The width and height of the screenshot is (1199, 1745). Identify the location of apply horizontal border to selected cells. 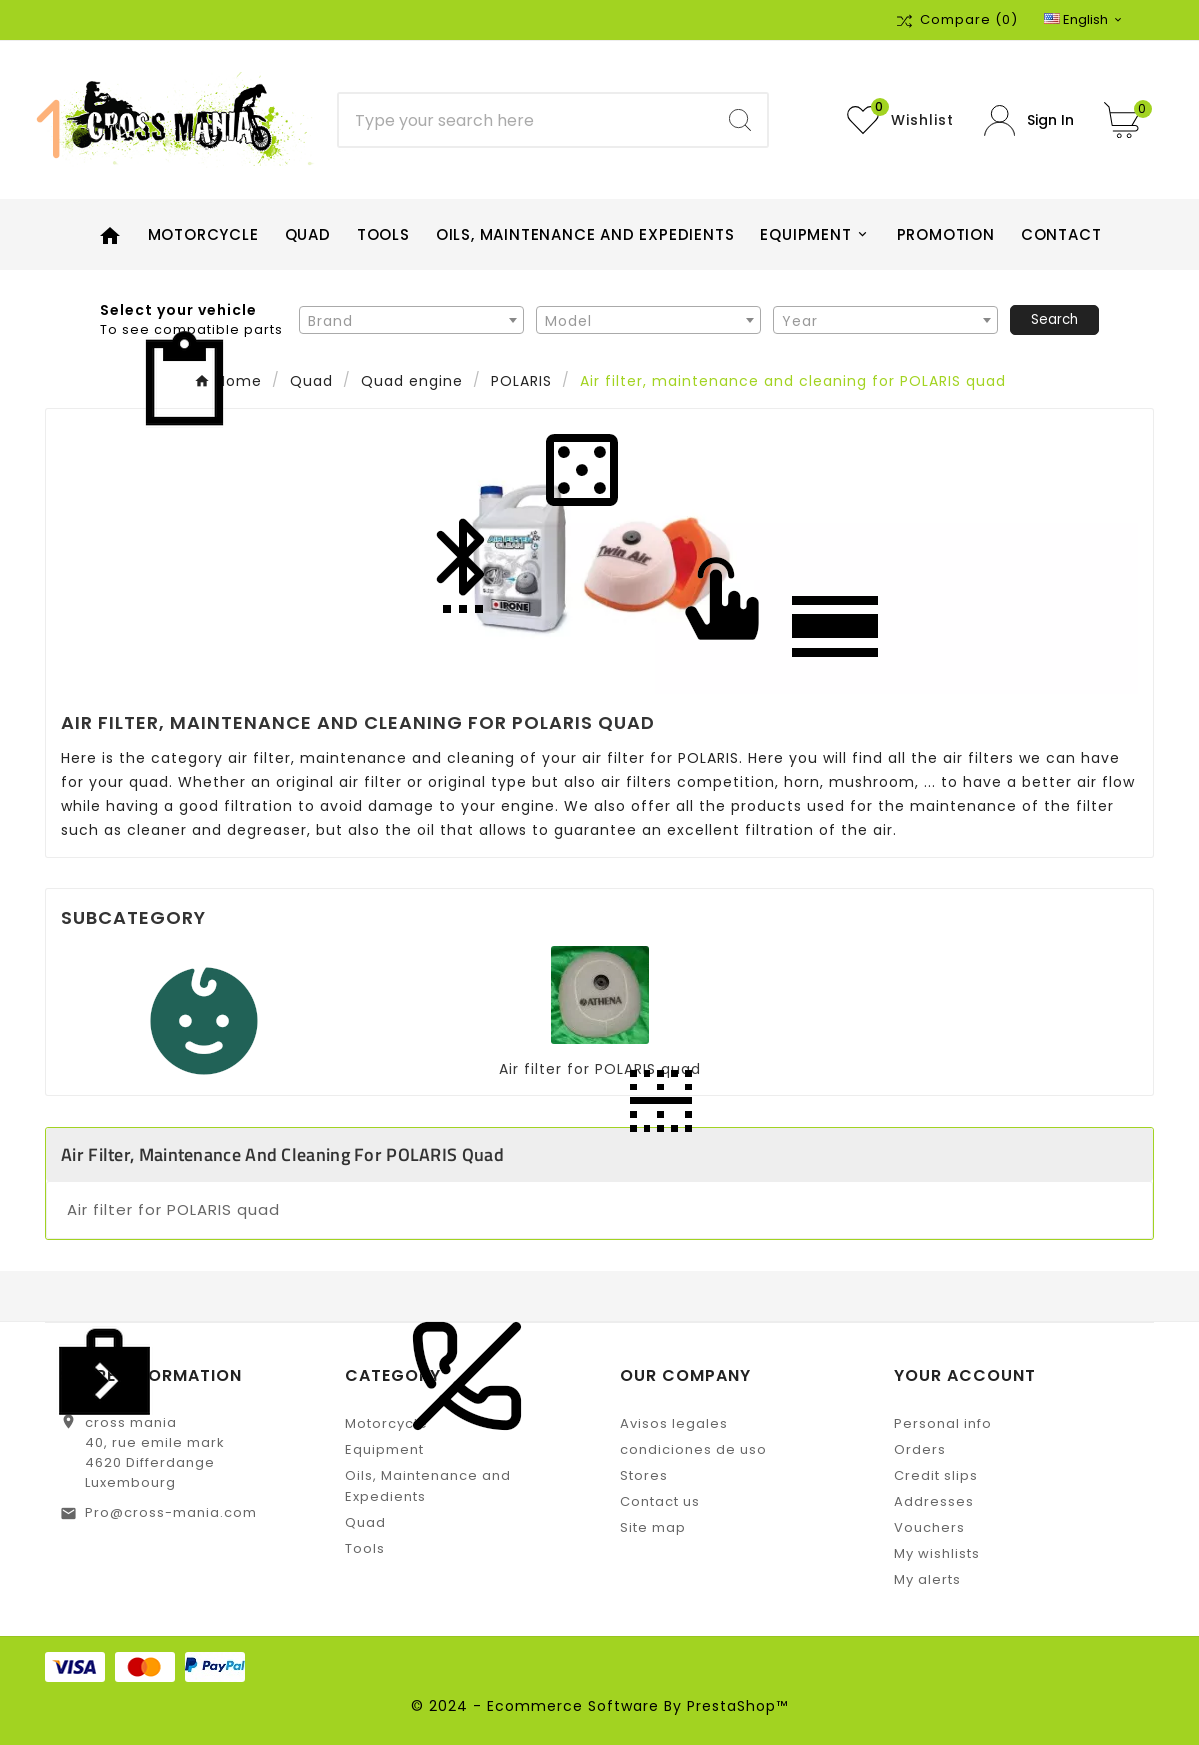
(661, 1101).